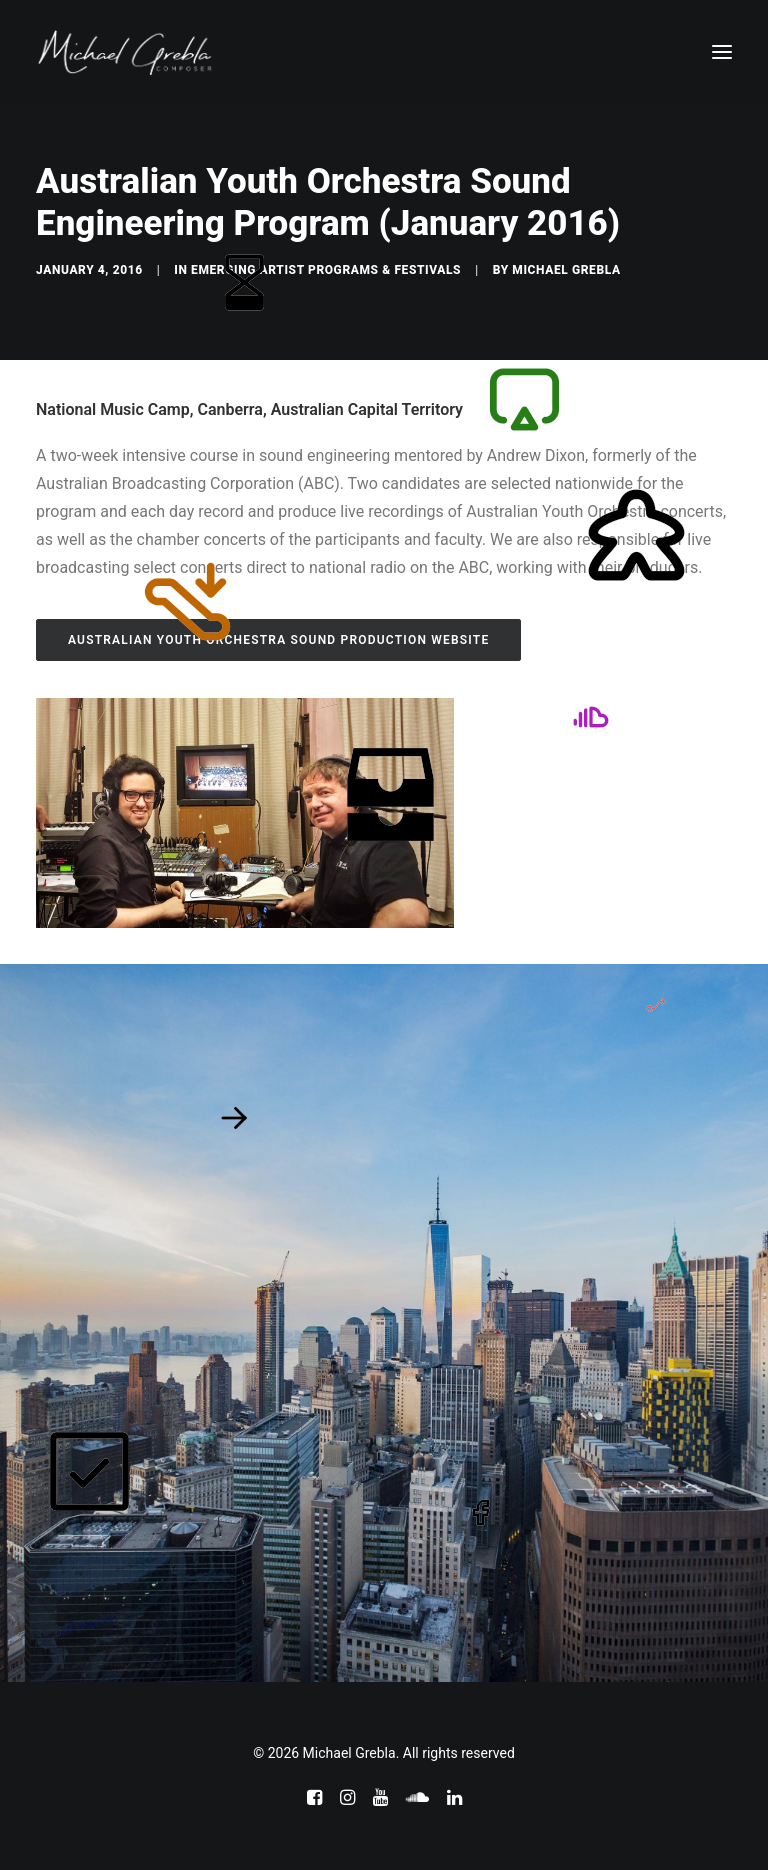 The height and width of the screenshot is (1870, 768). I want to click on connect with Facebook, so click(480, 1512).